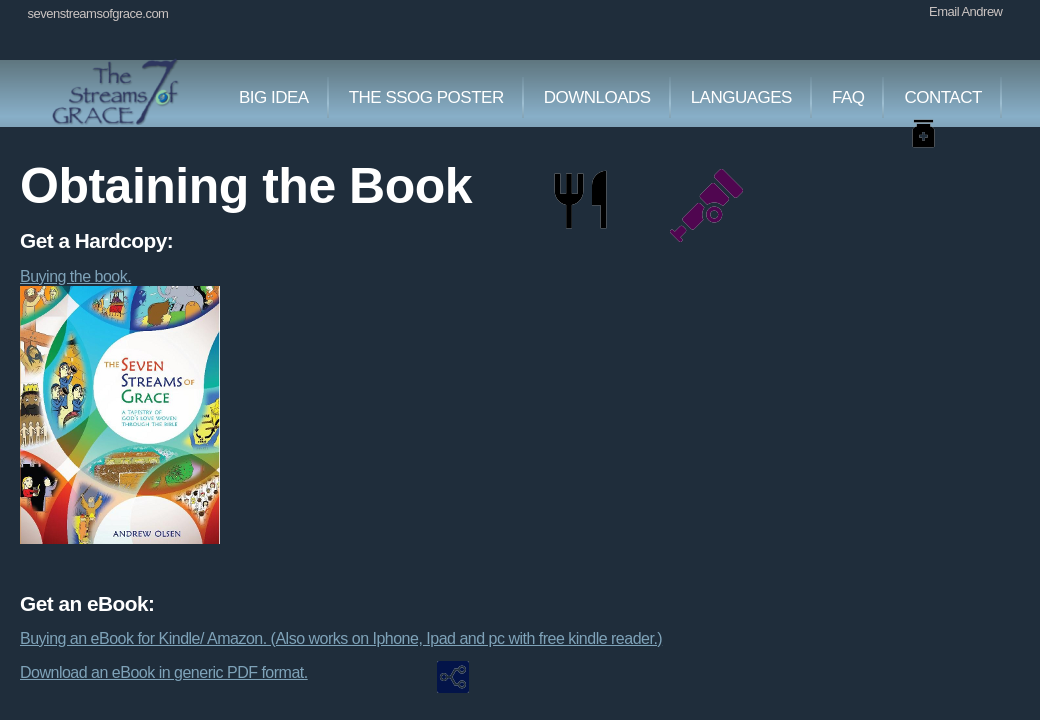 This screenshot has height=720, width=1040. Describe the element at coordinates (453, 677) in the screenshot. I see `view on stackshare` at that location.